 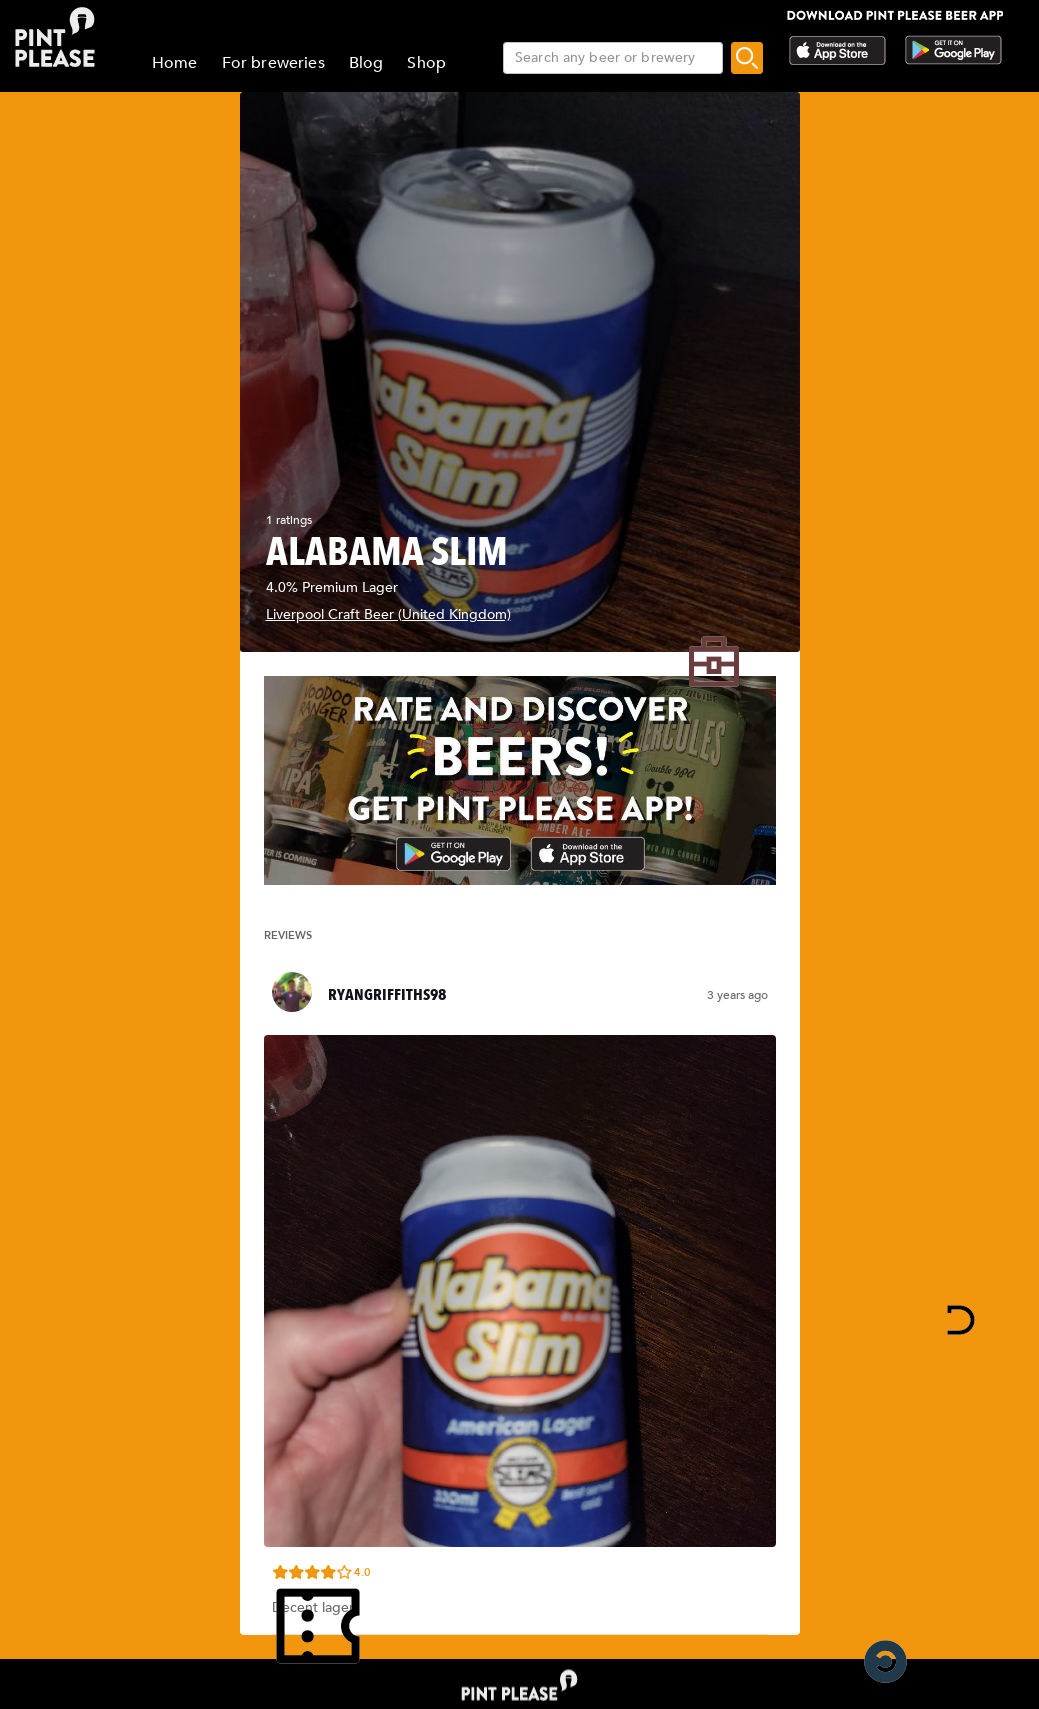 What do you see at coordinates (318, 1626) in the screenshot?
I see `view available coupons or discounts` at bounding box center [318, 1626].